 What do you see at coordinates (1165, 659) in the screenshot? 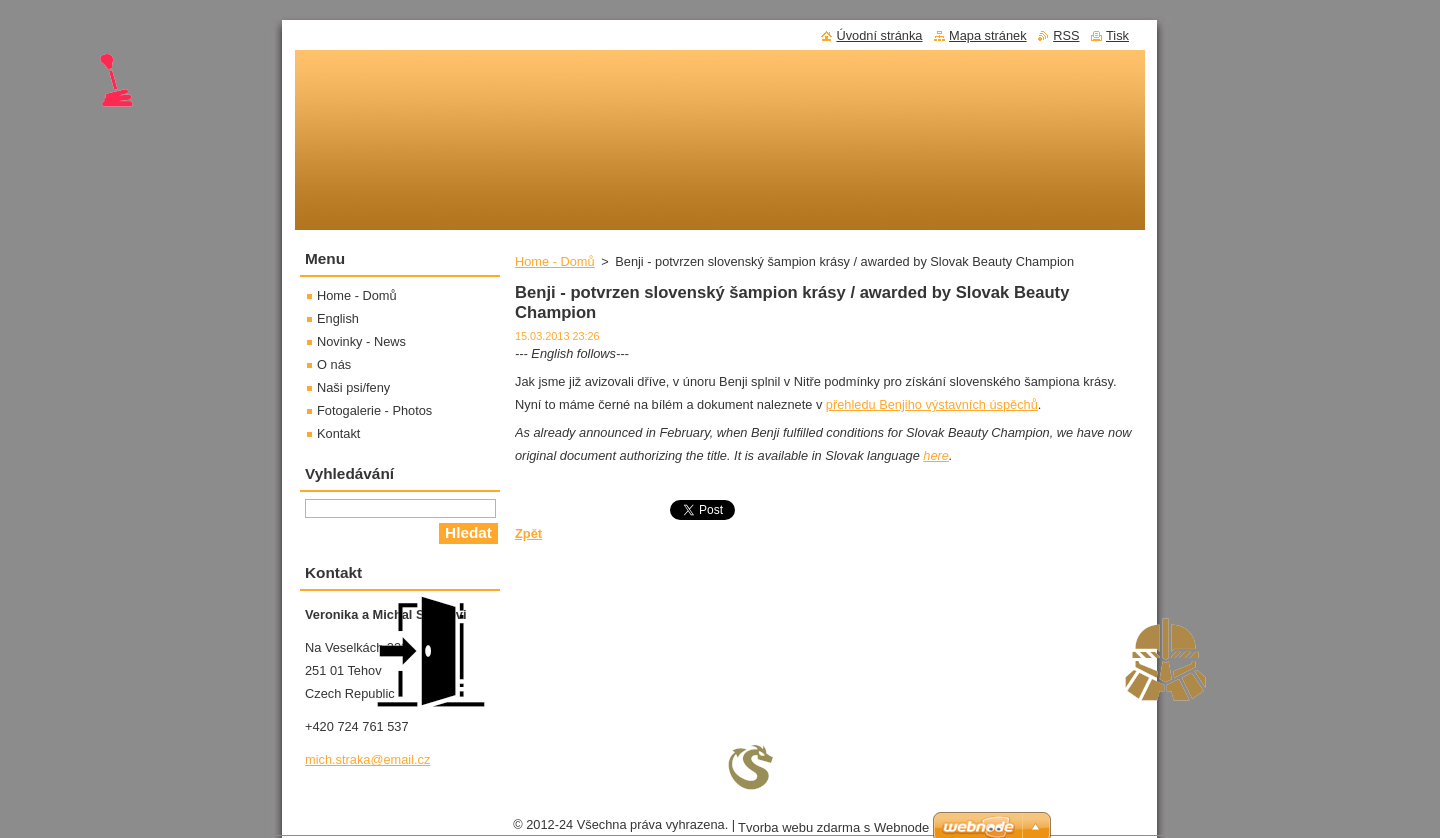
I see `select dwarf character class` at bounding box center [1165, 659].